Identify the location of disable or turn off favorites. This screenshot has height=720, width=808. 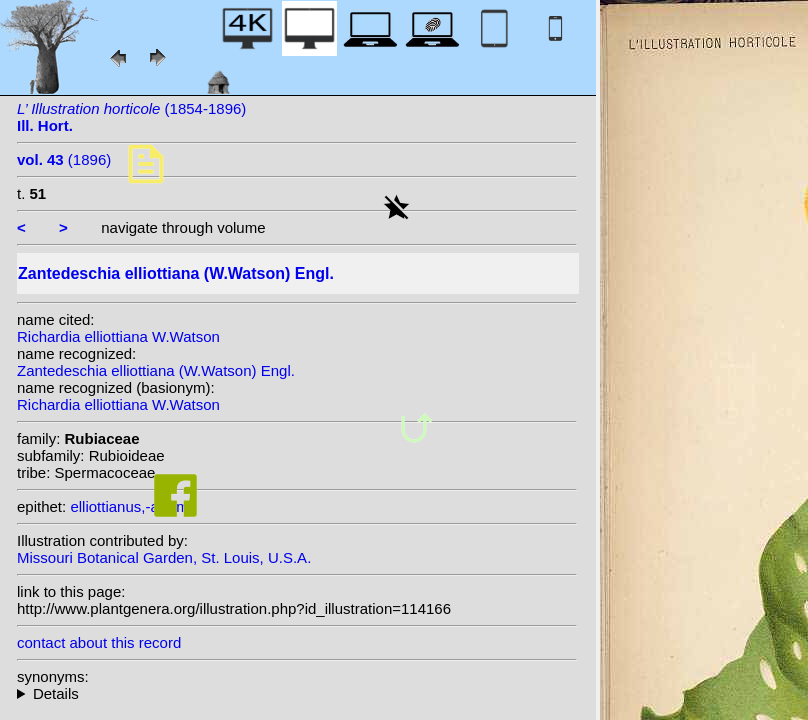
(396, 207).